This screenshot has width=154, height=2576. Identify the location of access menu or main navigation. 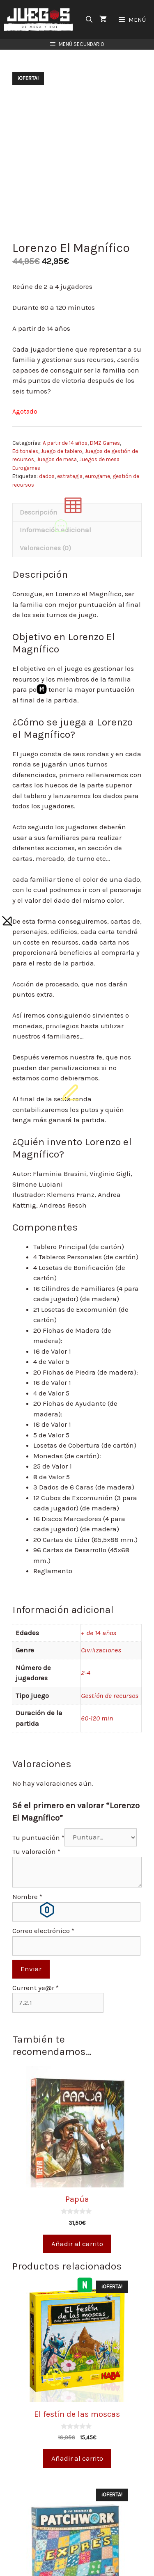
(41, 689).